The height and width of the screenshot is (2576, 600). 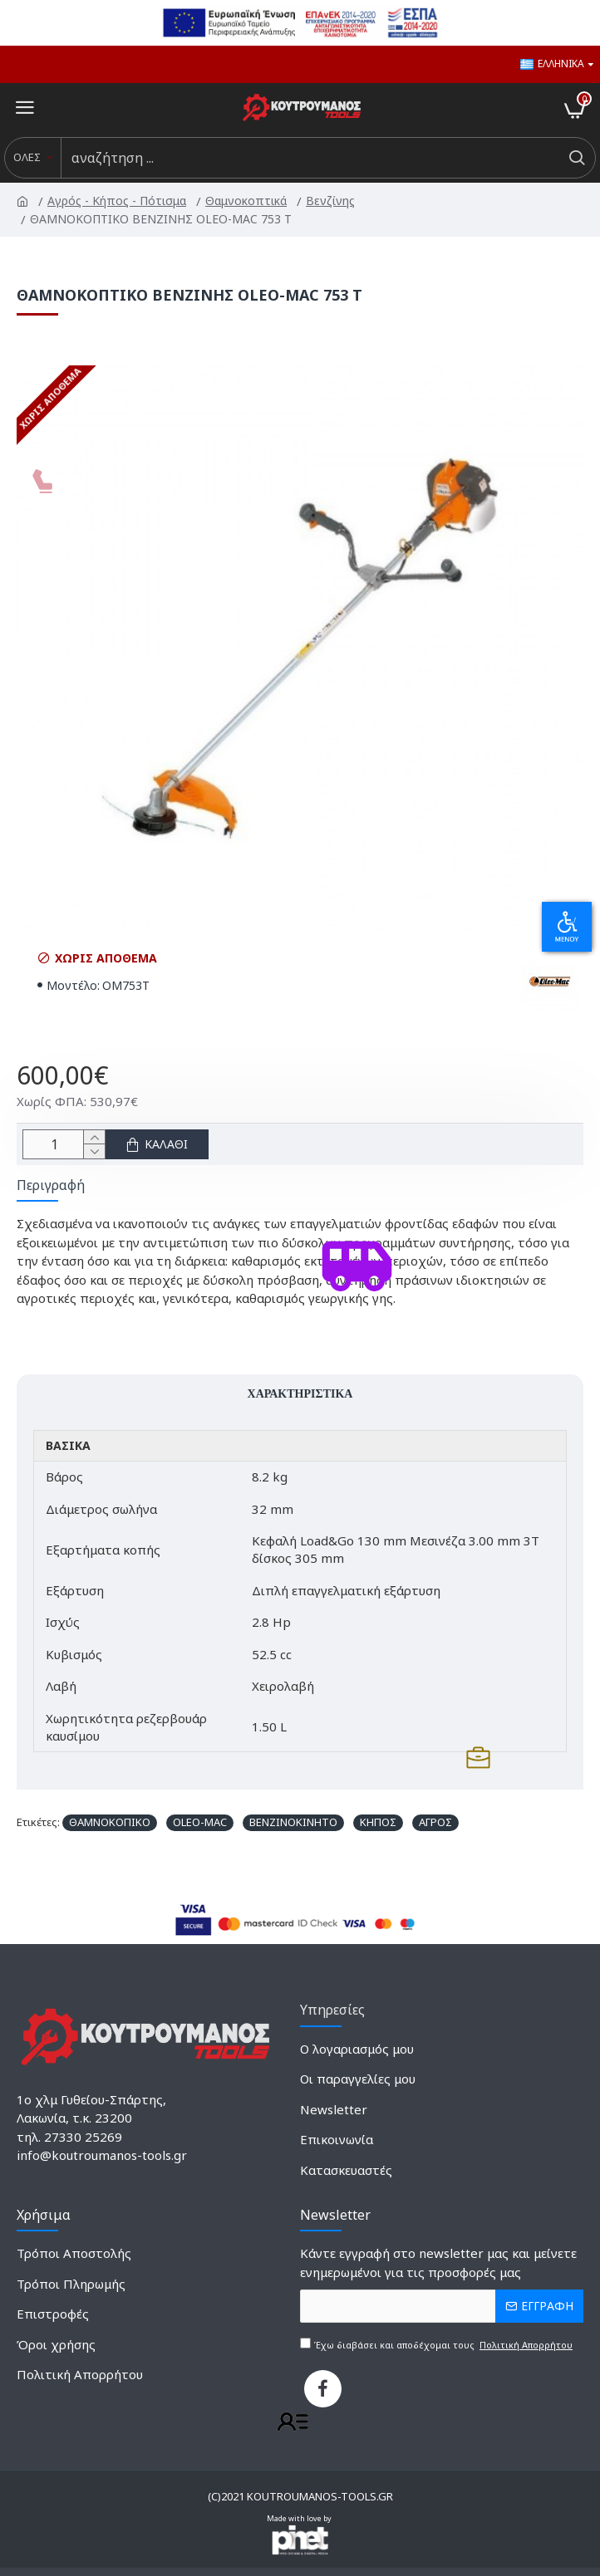 What do you see at coordinates (357, 1264) in the screenshot?
I see `access shuttle or transportation services` at bounding box center [357, 1264].